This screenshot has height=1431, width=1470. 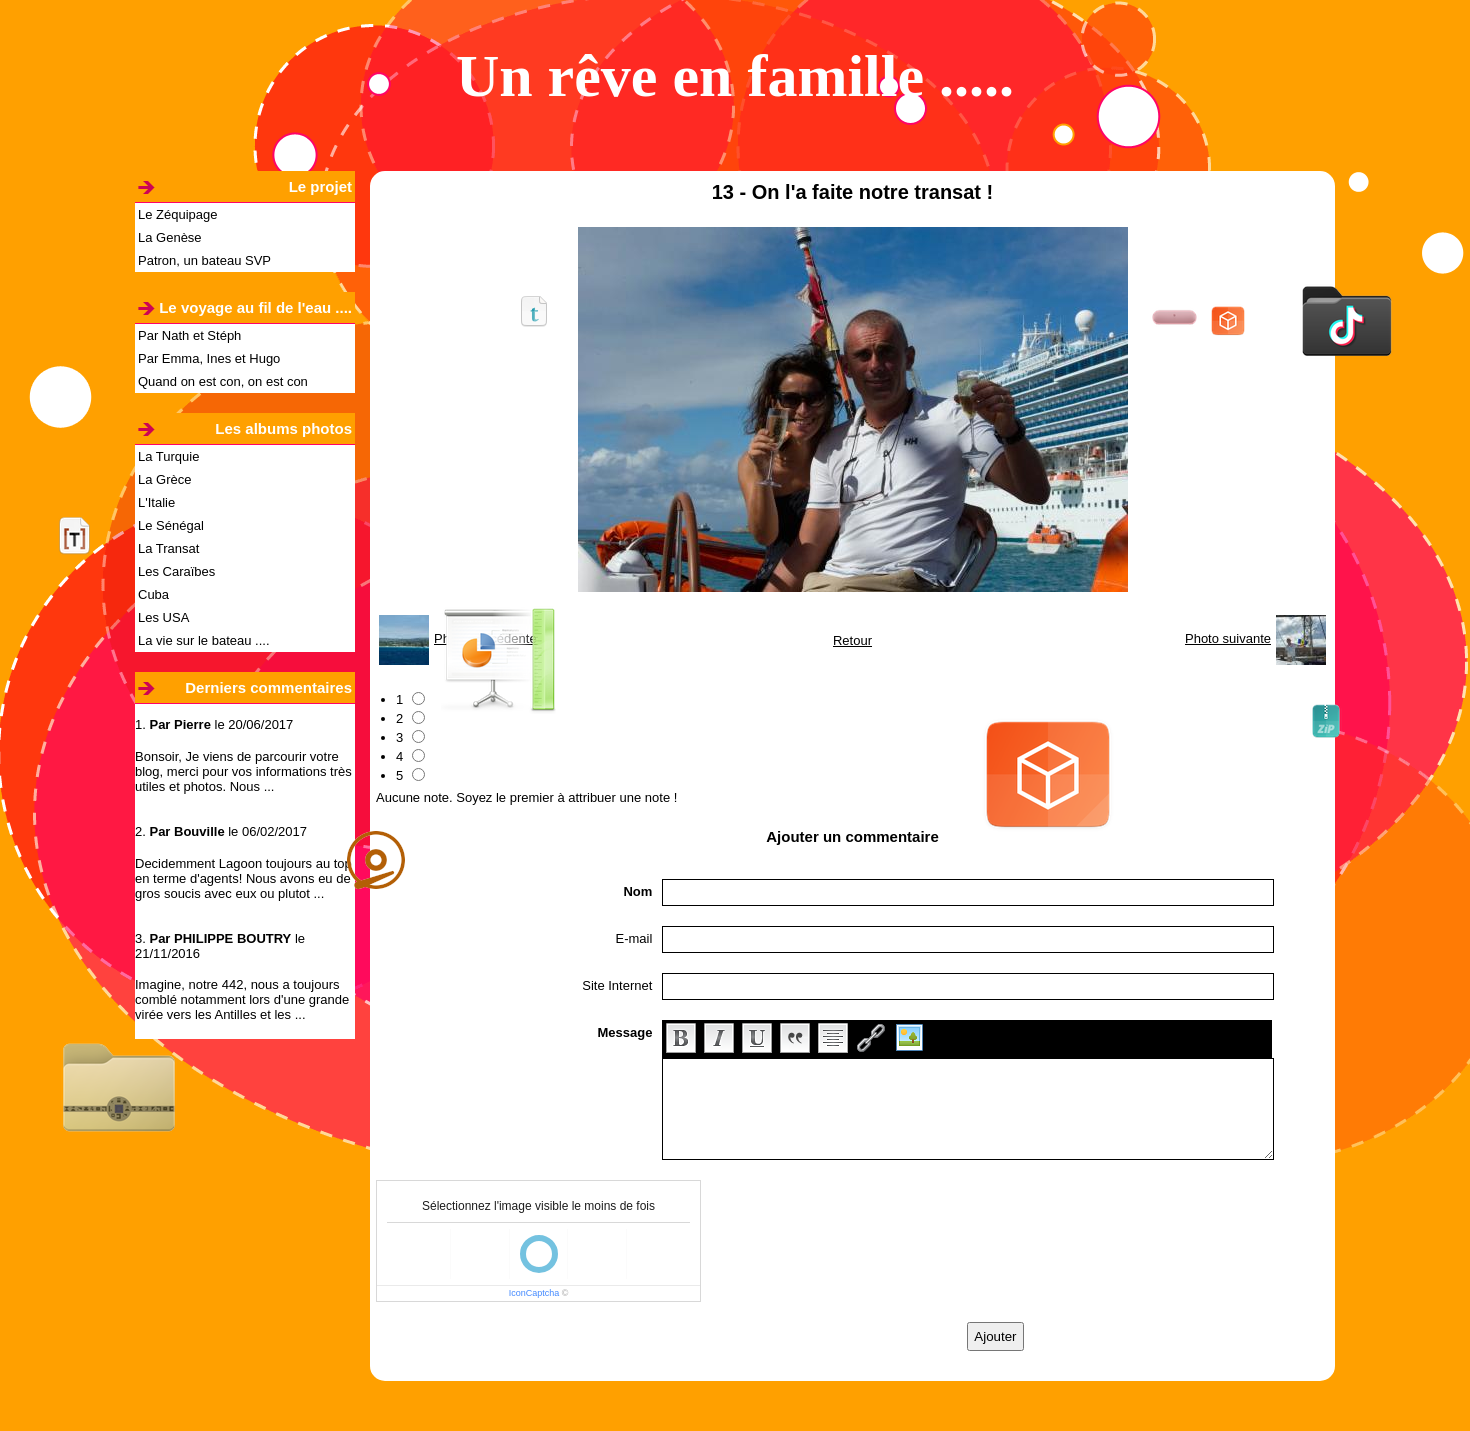 What do you see at coordinates (74, 535) in the screenshot?
I see `a toml configuration file` at bounding box center [74, 535].